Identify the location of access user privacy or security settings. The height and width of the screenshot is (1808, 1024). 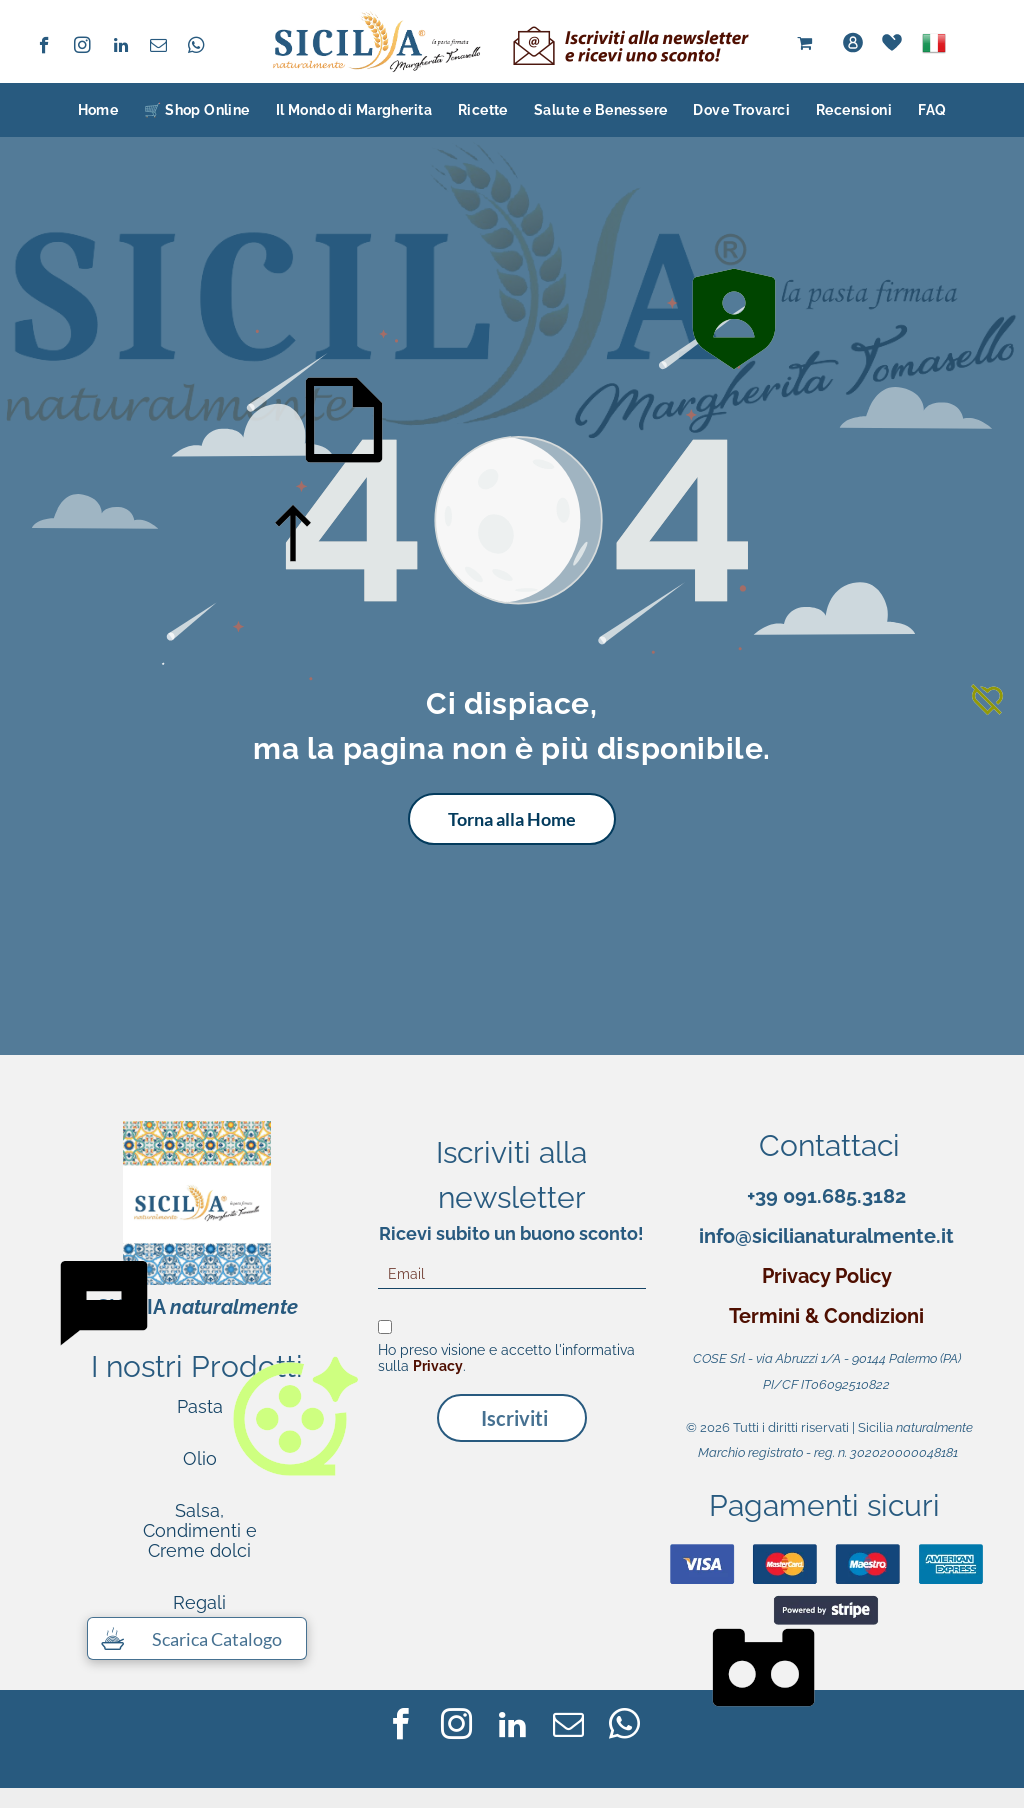
(734, 319).